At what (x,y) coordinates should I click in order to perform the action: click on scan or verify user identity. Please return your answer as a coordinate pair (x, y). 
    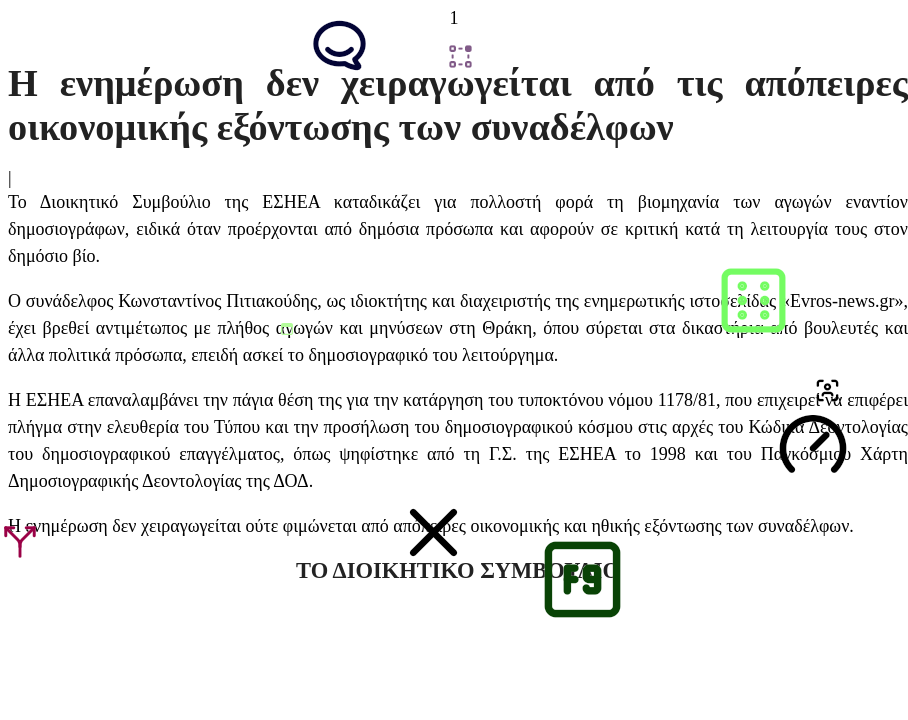
    Looking at the image, I should click on (827, 390).